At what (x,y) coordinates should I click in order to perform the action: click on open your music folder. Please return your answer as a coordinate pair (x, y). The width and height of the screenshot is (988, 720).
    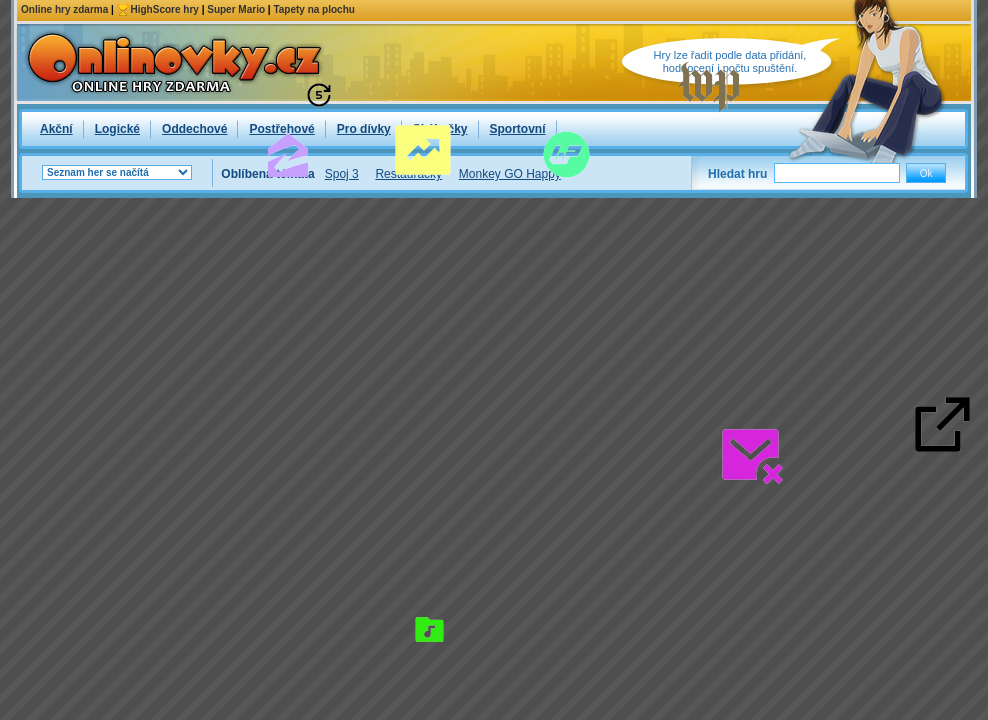
    Looking at the image, I should click on (429, 629).